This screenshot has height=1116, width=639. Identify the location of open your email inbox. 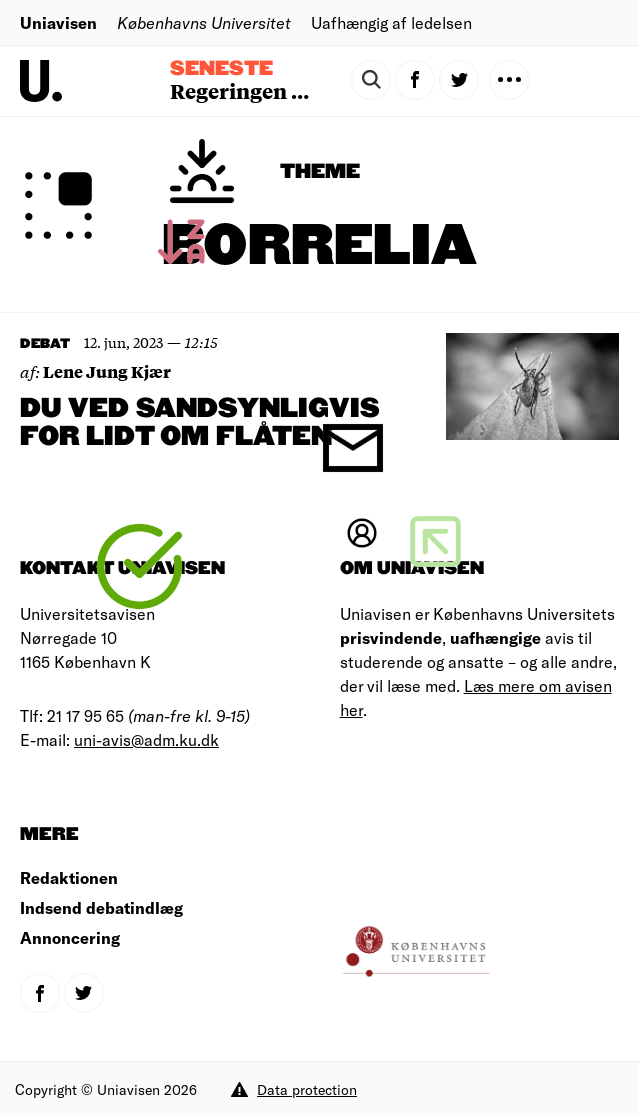
(353, 448).